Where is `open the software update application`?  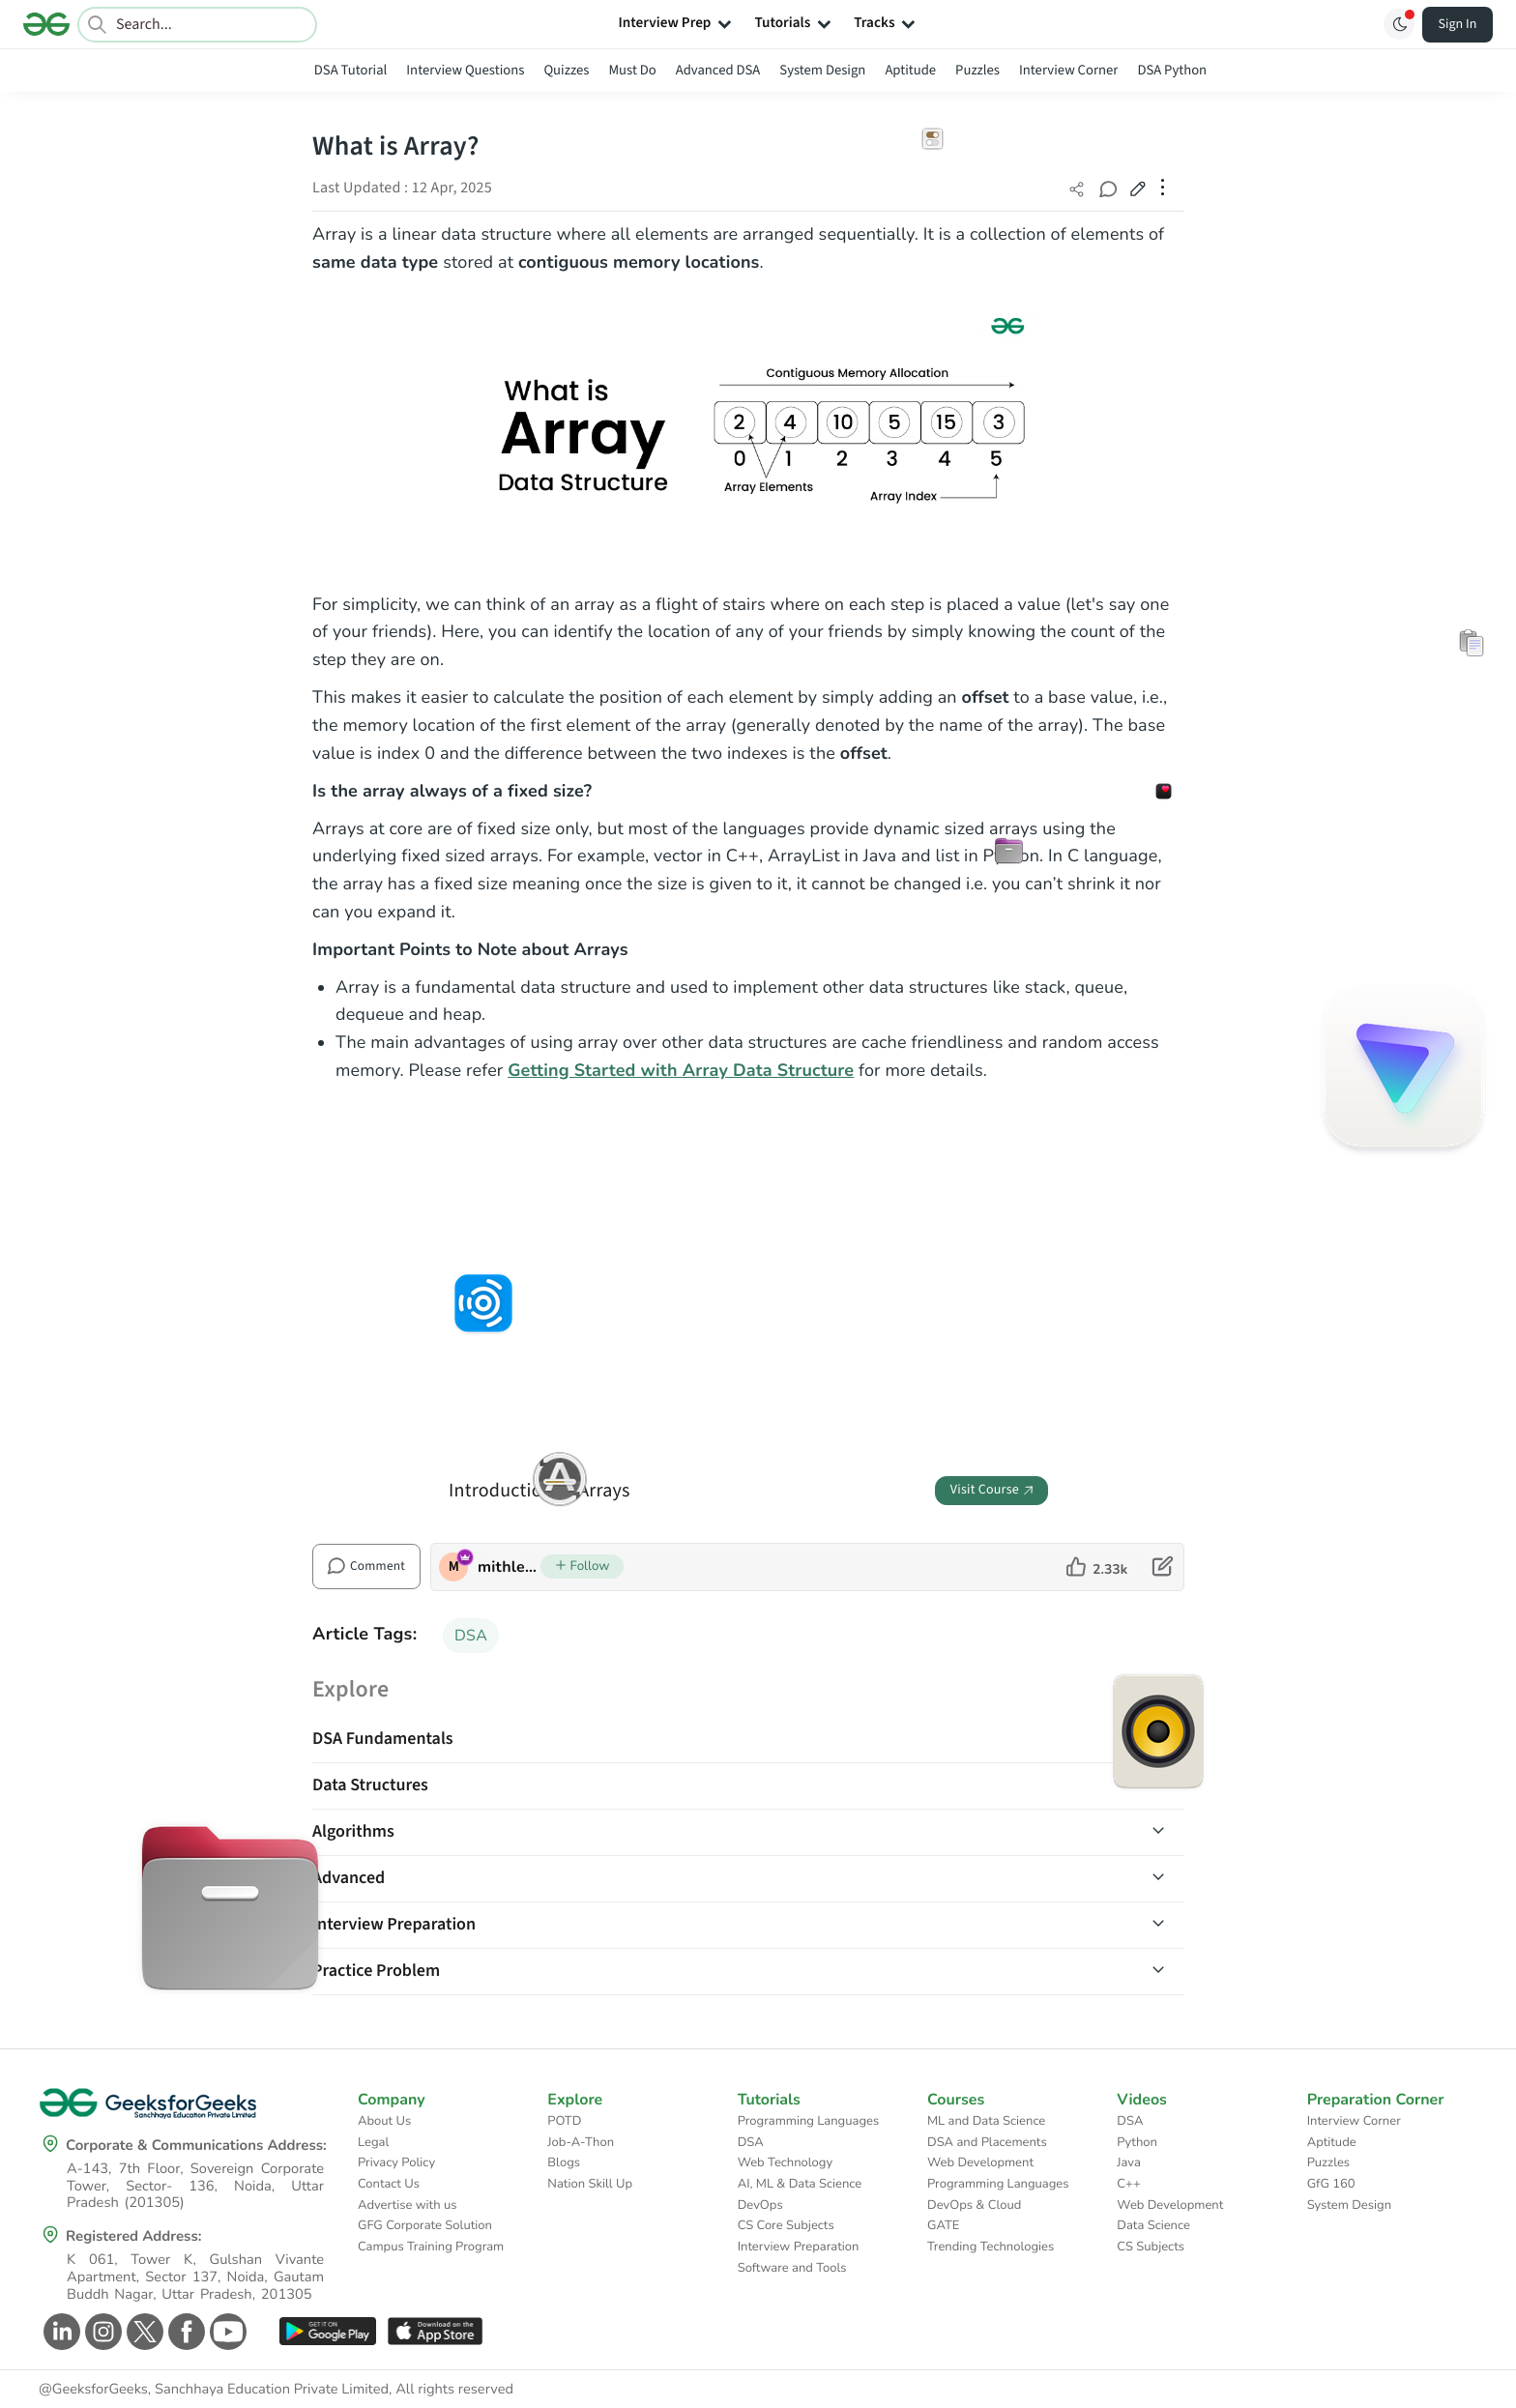 open the software update application is located at coordinates (560, 1479).